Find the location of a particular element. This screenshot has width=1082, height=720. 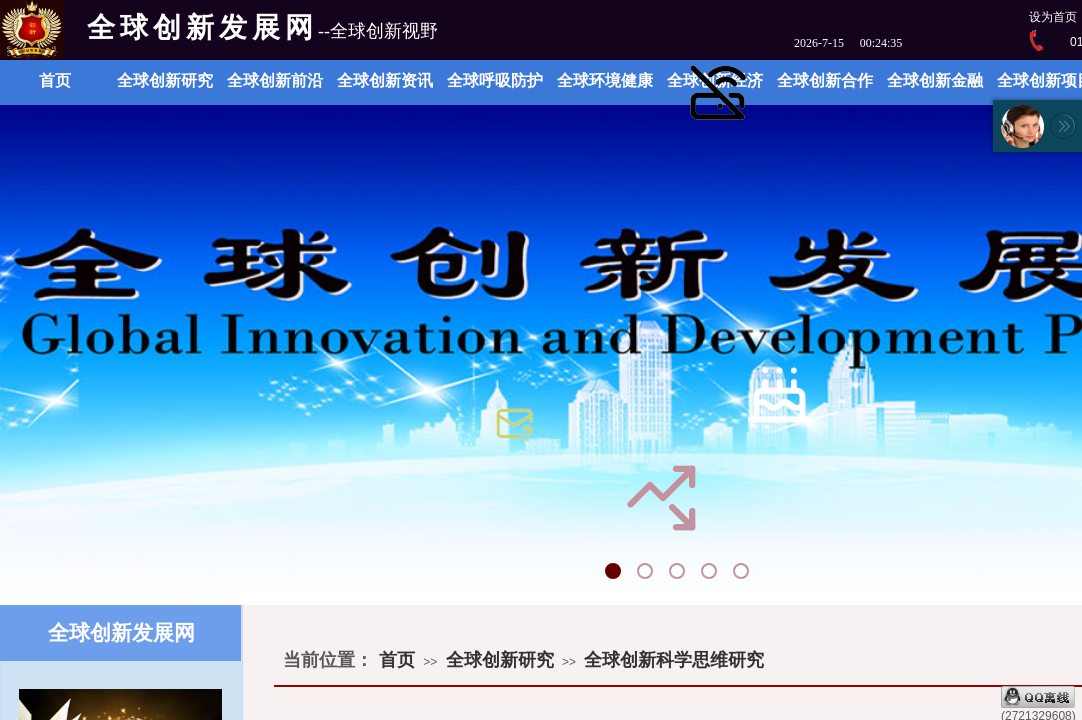

indicates a birthday or celebration is located at coordinates (779, 393).